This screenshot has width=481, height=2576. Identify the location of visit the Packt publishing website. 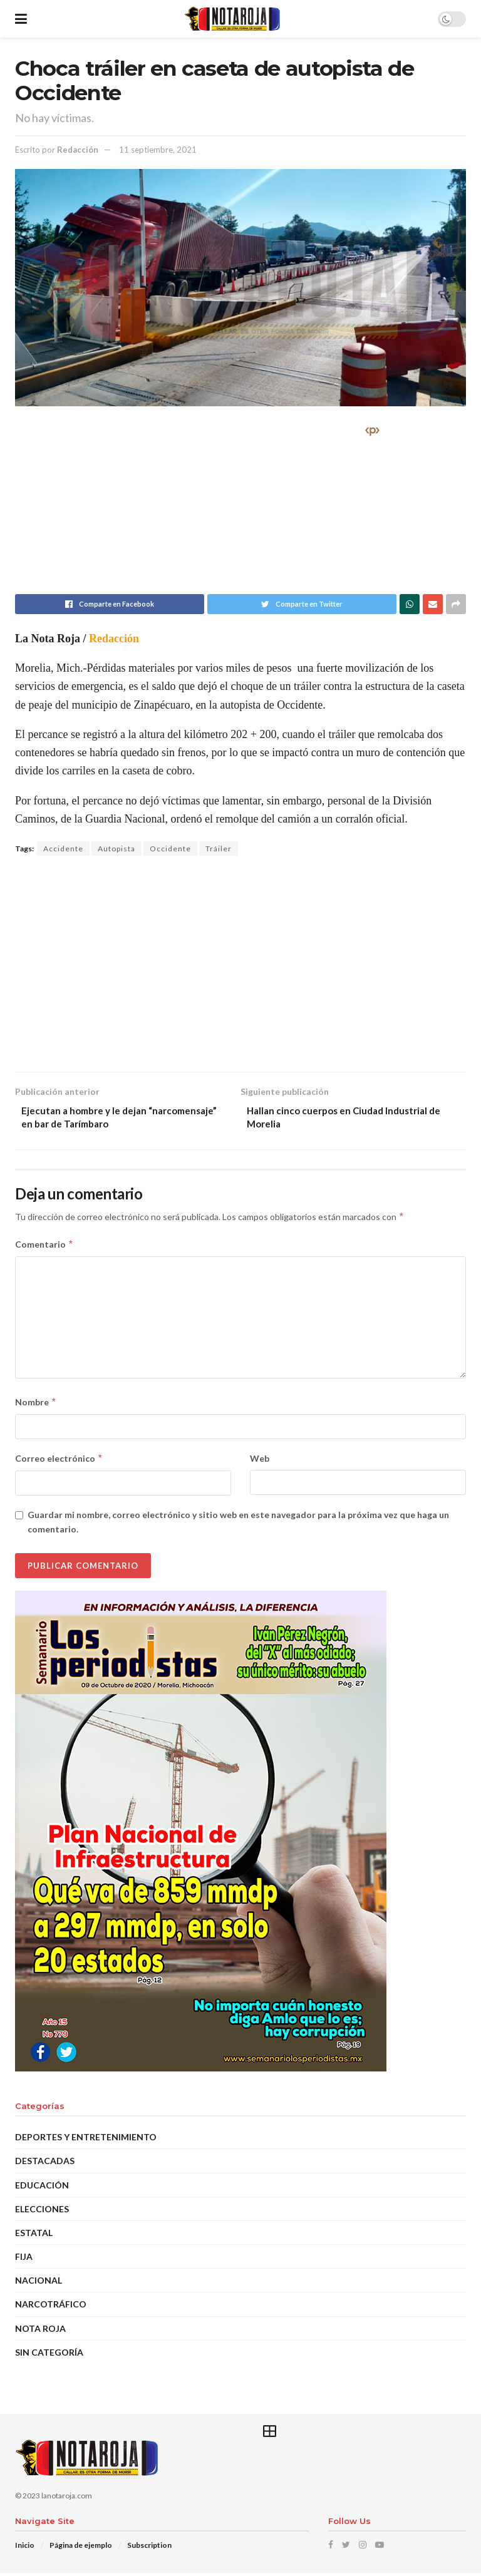
(372, 431).